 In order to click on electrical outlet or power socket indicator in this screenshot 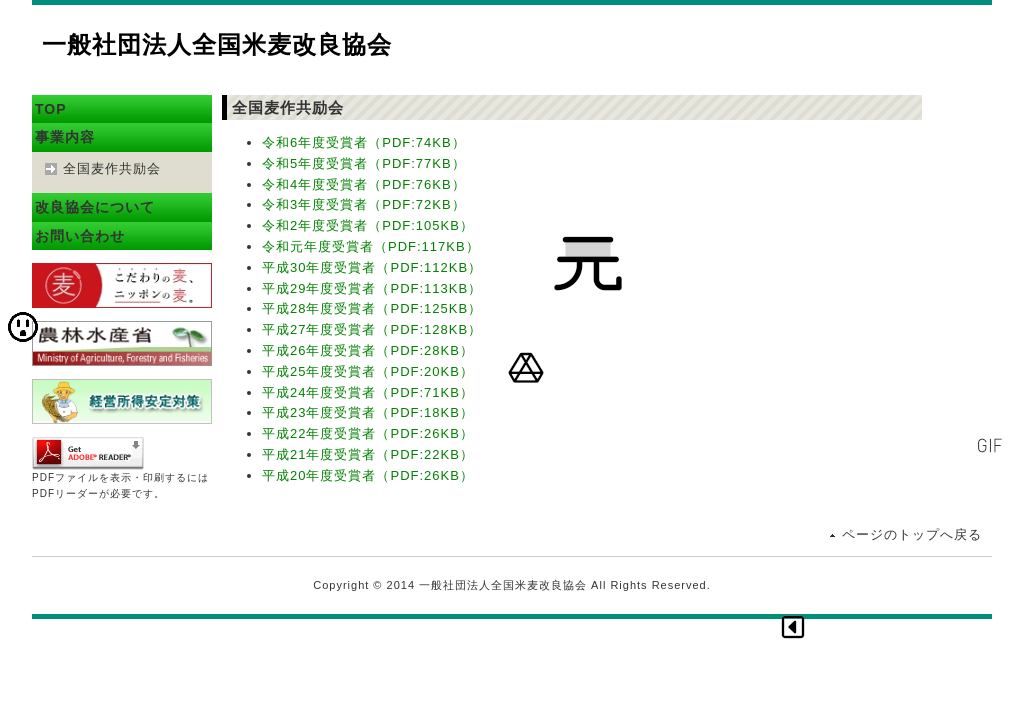, I will do `click(23, 327)`.